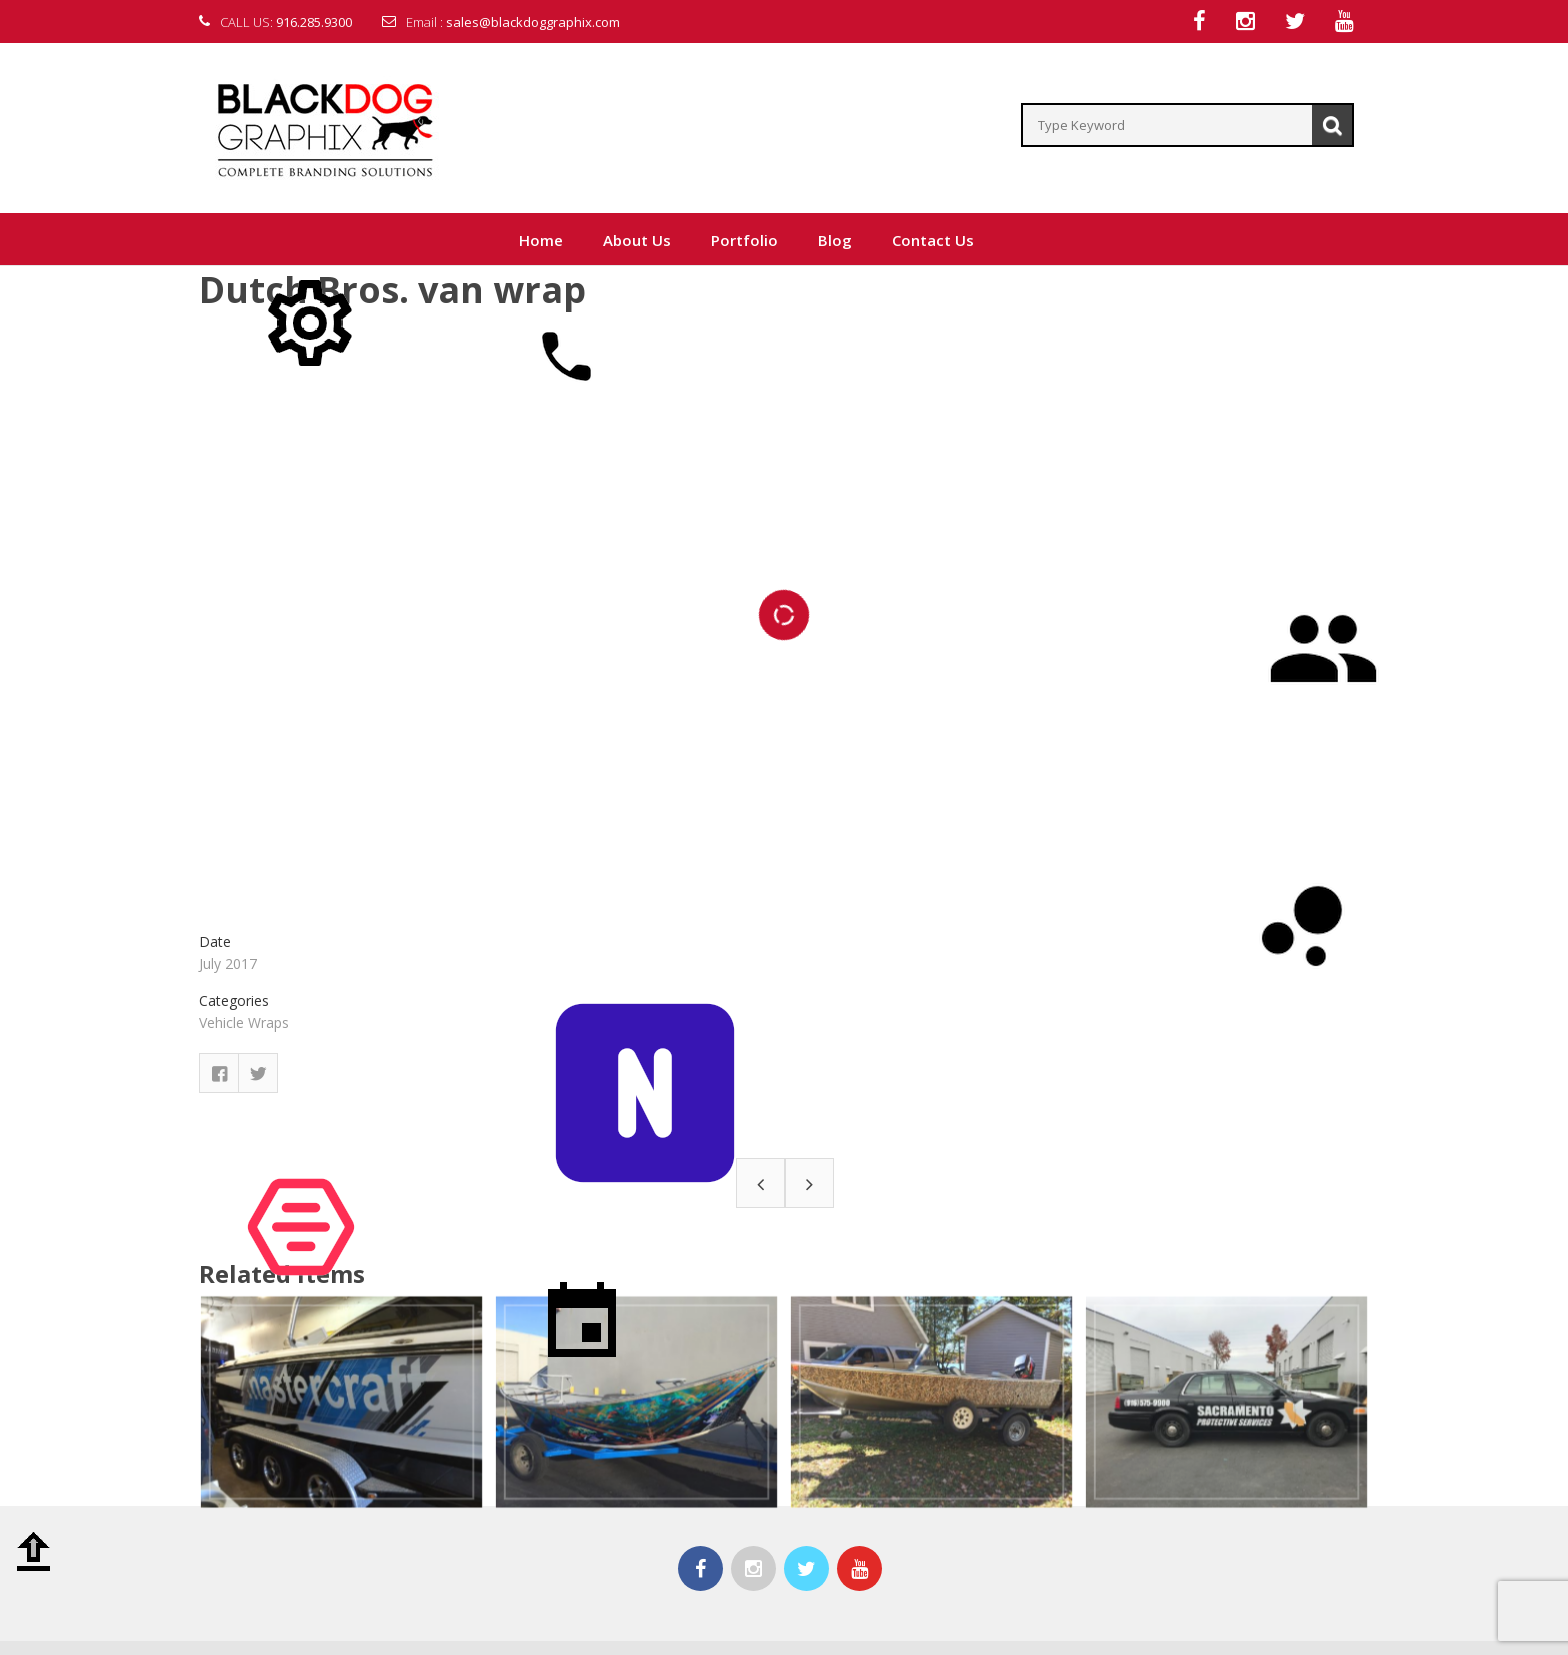  Describe the element at coordinates (1302, 926) in the screenshot. I see `view bubble chart visualization` at that location.